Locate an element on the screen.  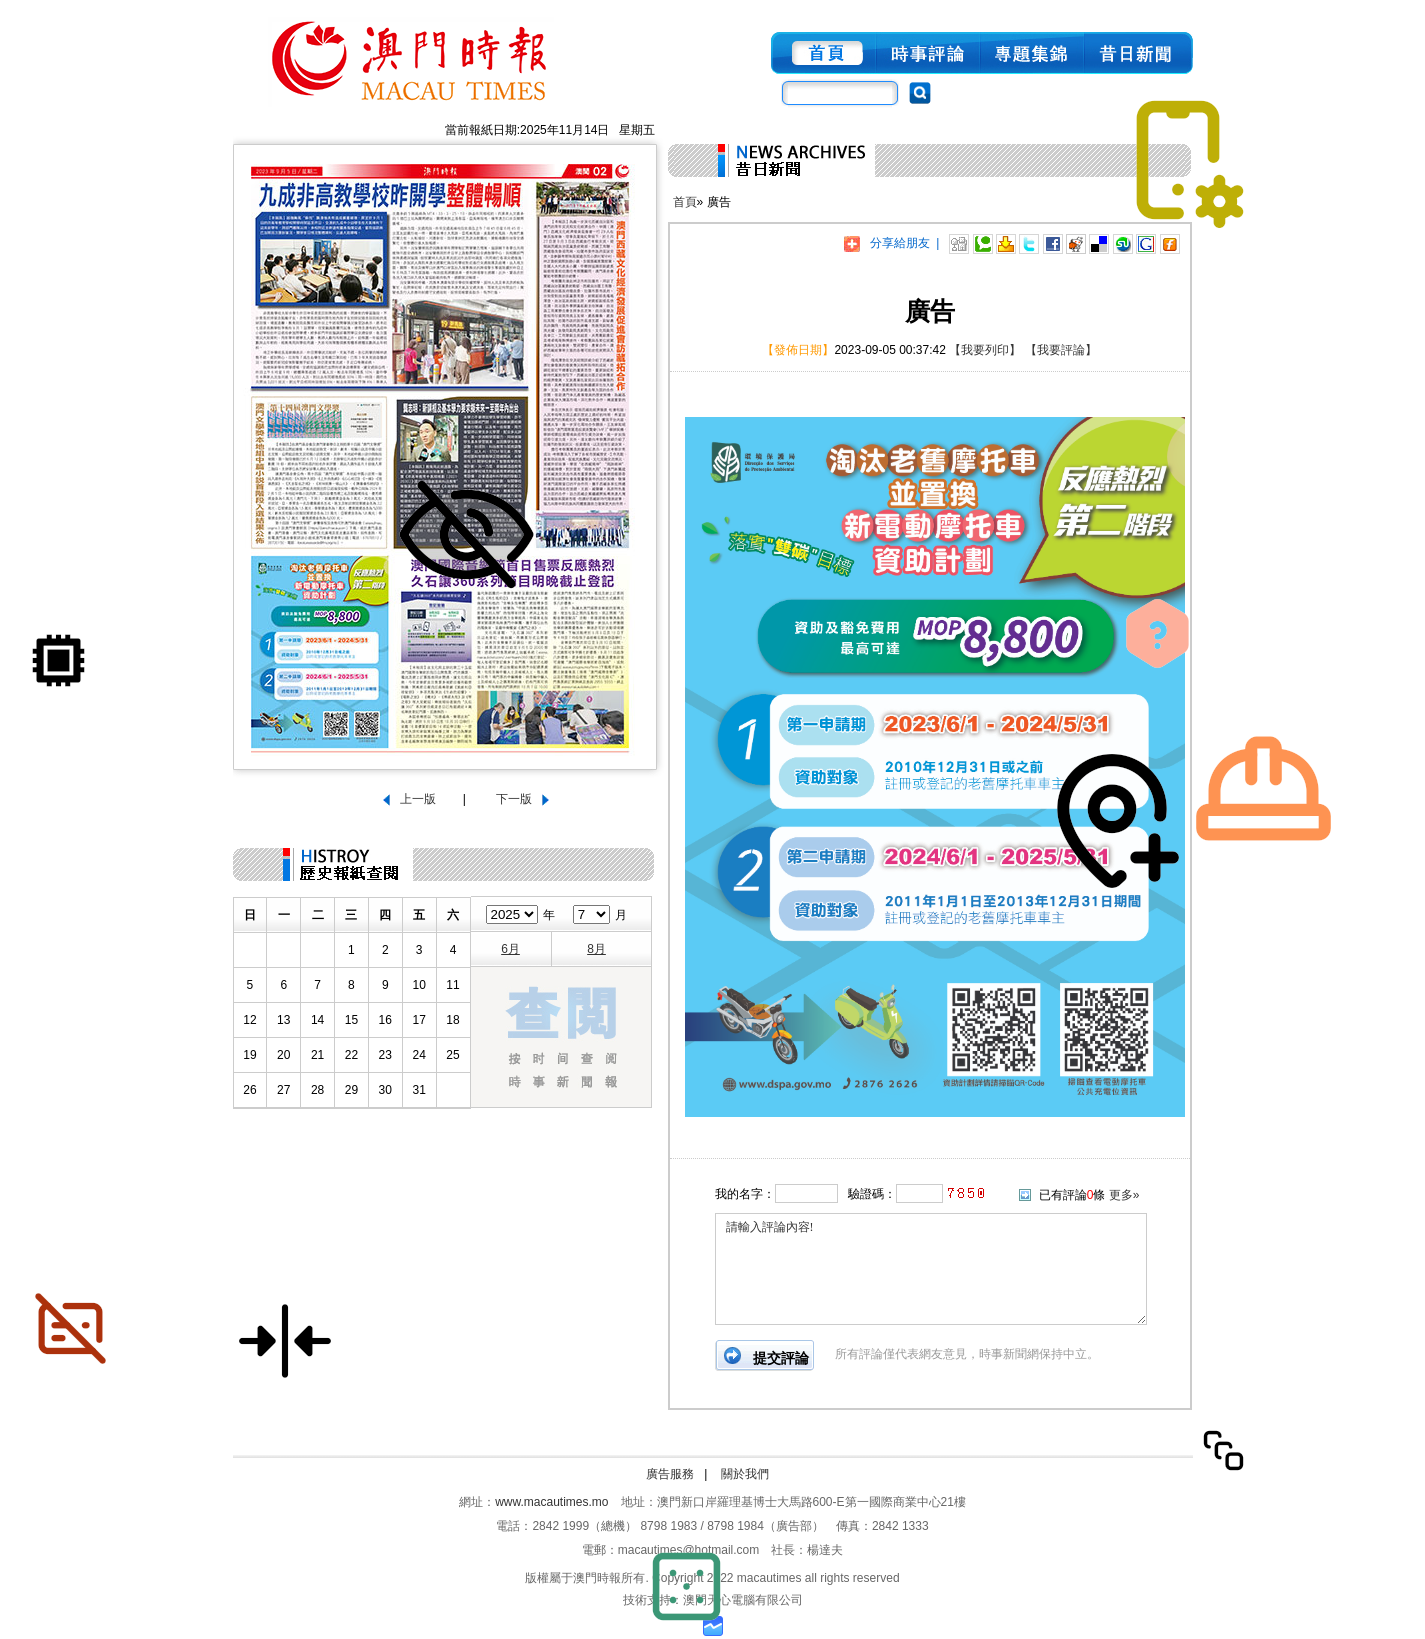
collapse or minimize horizontal spacing is located at coordinates (285, 1341).